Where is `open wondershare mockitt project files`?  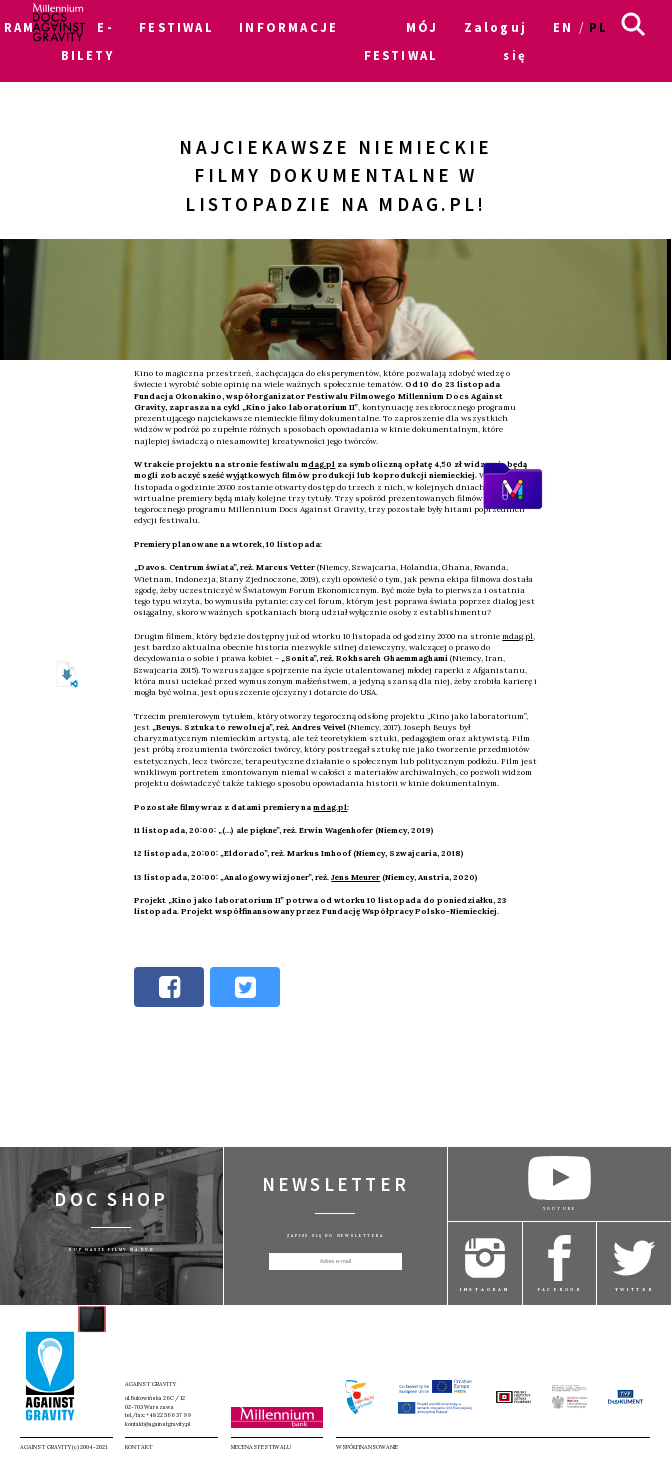
open wondershare mockitt project files is located at coordinates (512, 487).